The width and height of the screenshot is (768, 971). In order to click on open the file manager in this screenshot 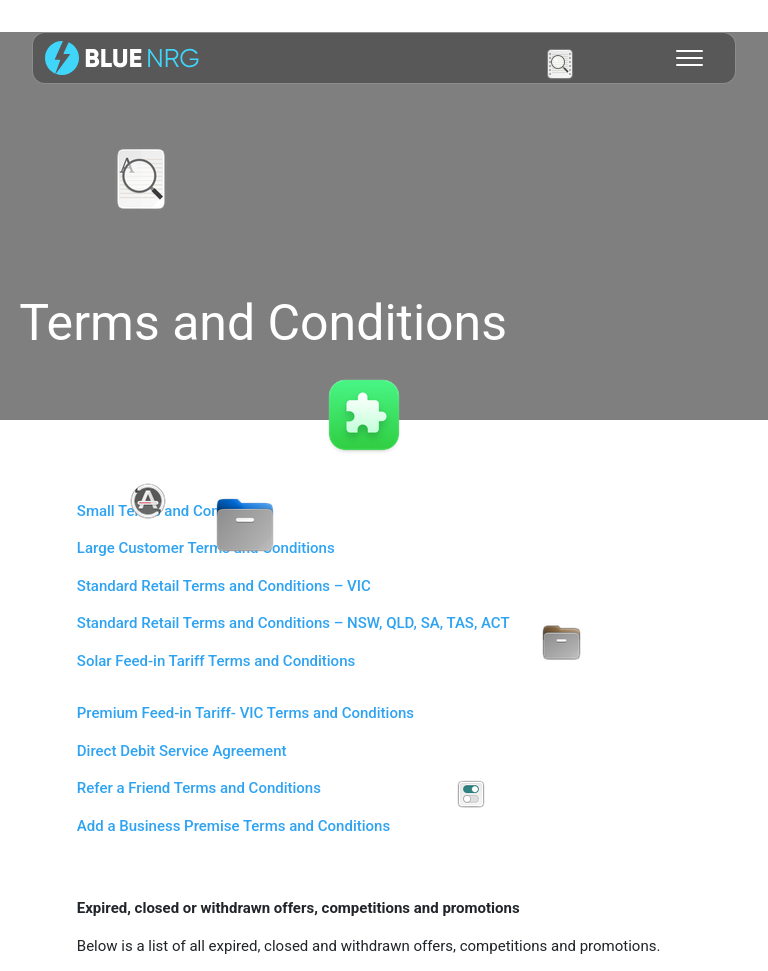, I will do `click(561, 642)`.